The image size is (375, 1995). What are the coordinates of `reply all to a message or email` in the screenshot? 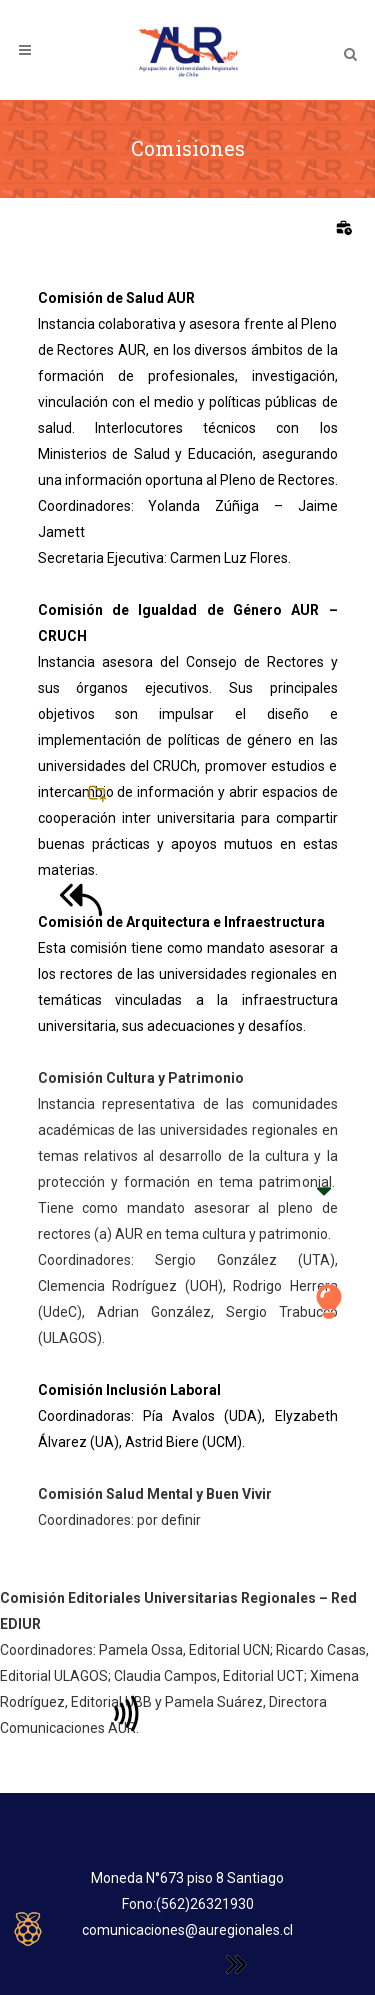 It's located at (81, 900).